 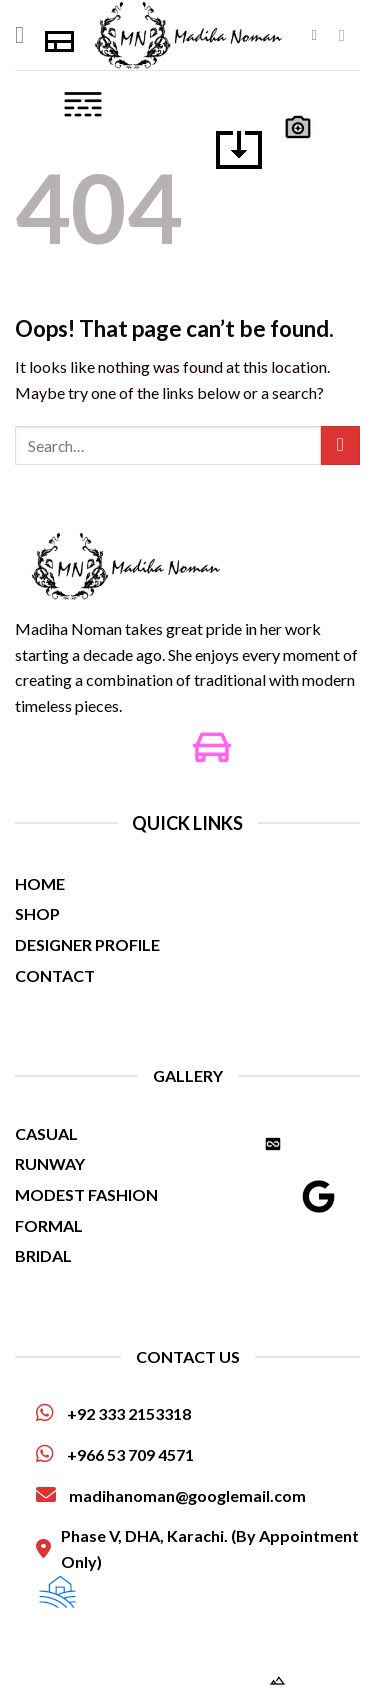 What do you see at coordinates (318, 1196) in the screenshot?
I see `sign in with Google` at bounding box center [318, 1196].